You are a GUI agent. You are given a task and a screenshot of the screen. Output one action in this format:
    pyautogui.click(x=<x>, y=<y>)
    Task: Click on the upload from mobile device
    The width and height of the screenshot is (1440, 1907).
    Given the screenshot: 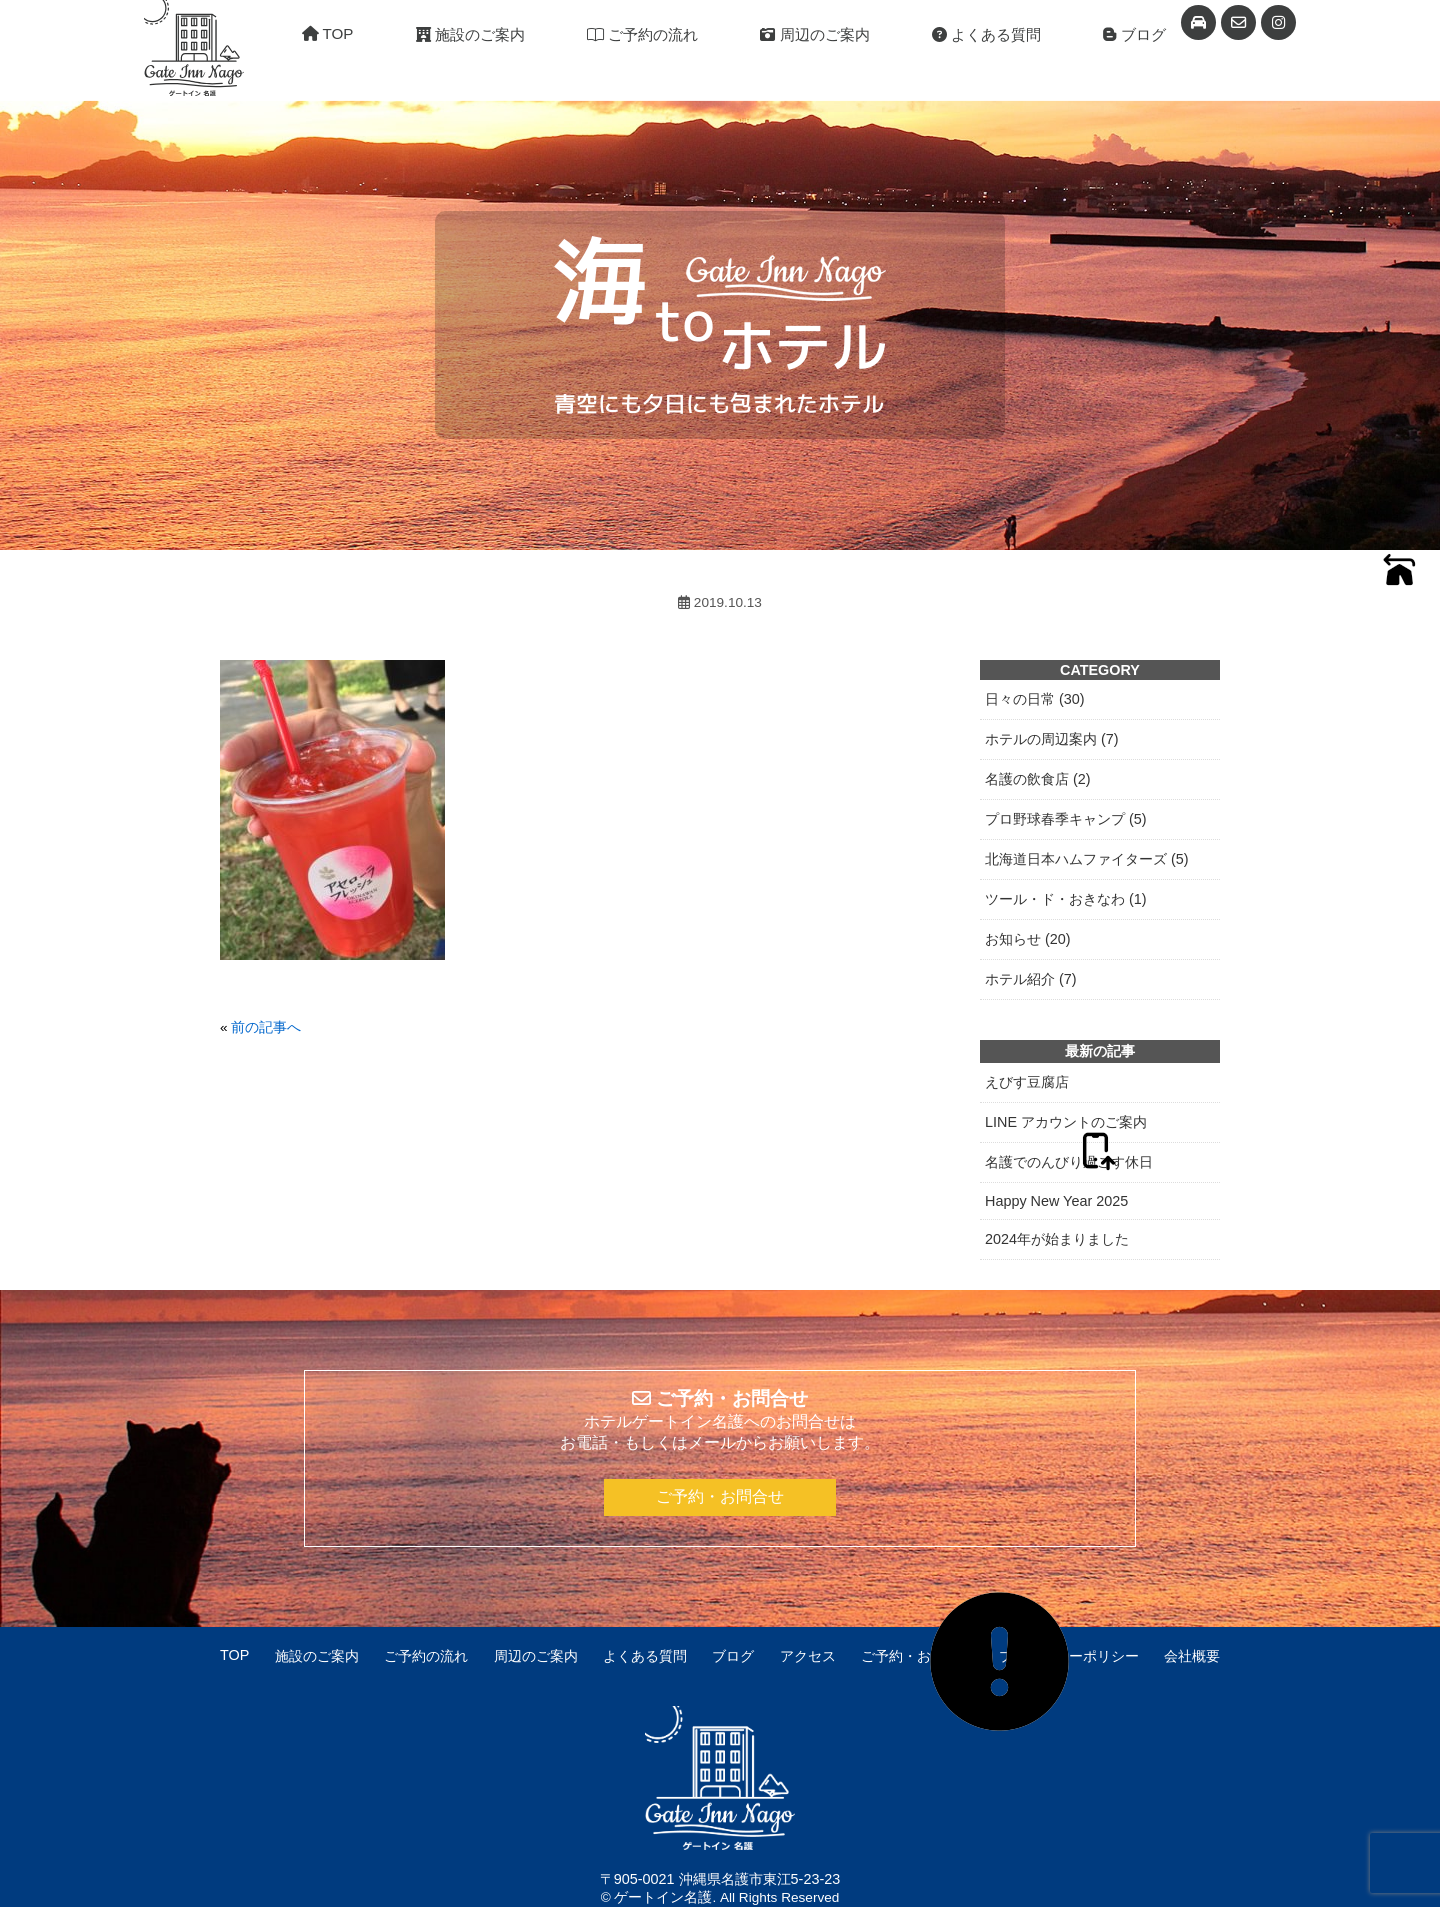 What is the action you would take?
    pyautogui.click(x=1095, y=1150)
    